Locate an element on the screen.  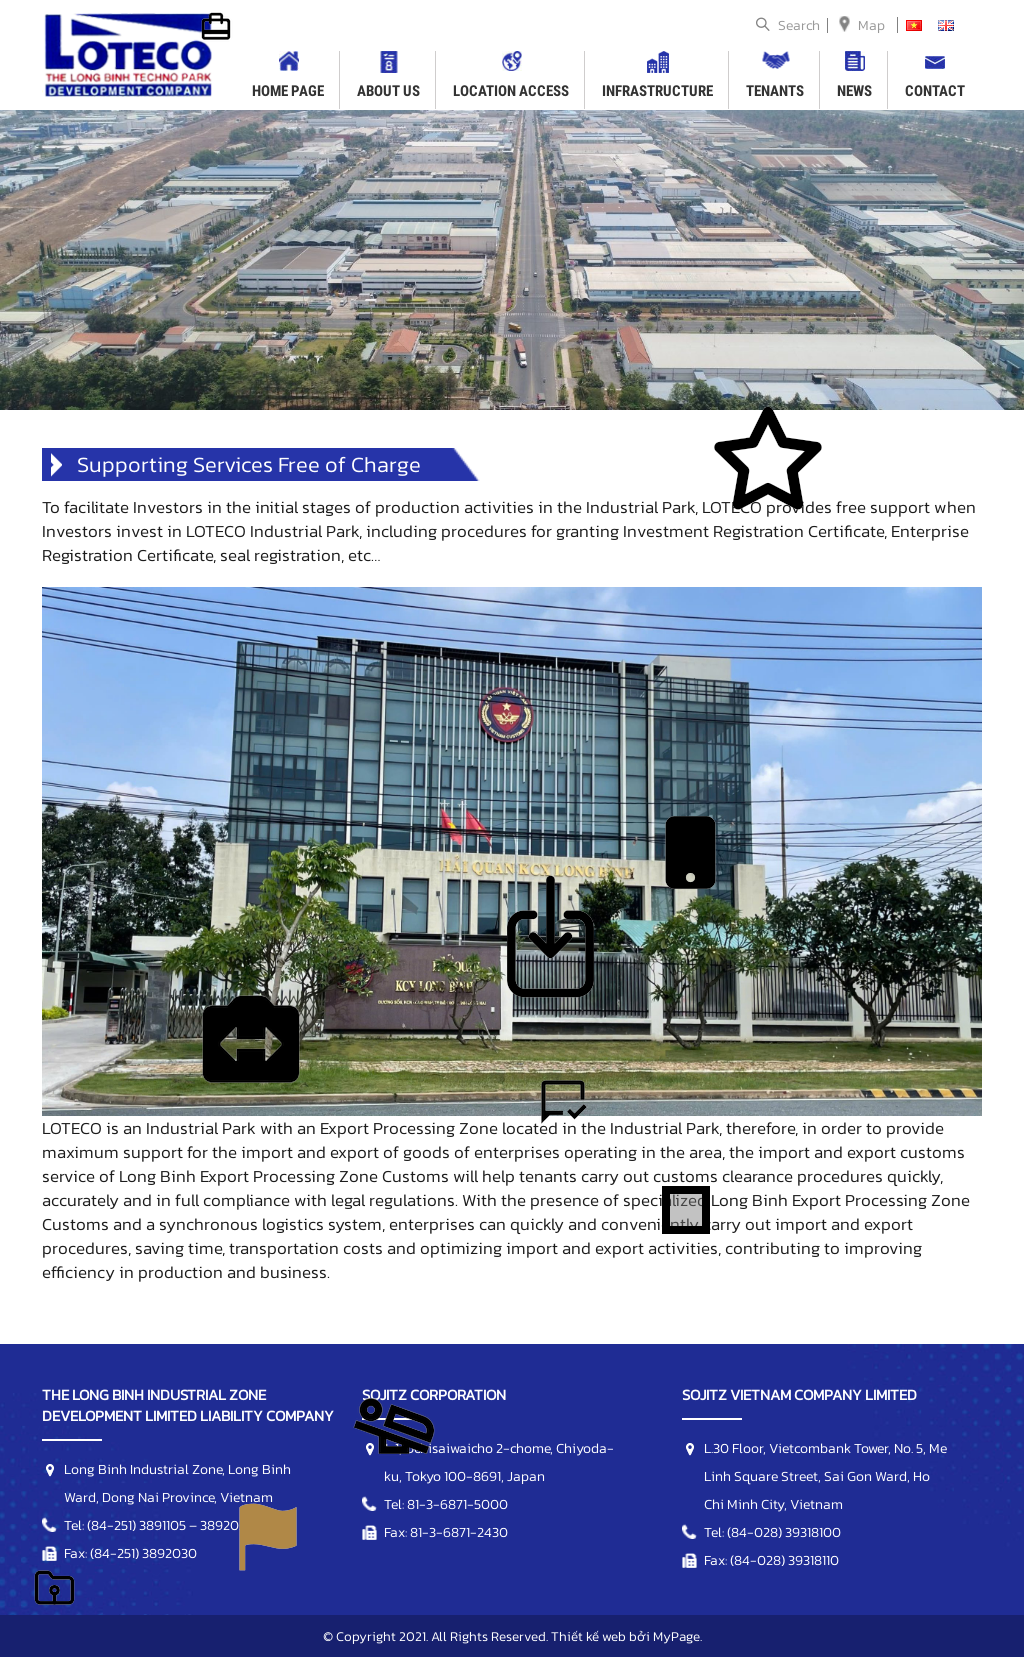
switch between front and rear camera is located at coordinates (251, 1044).